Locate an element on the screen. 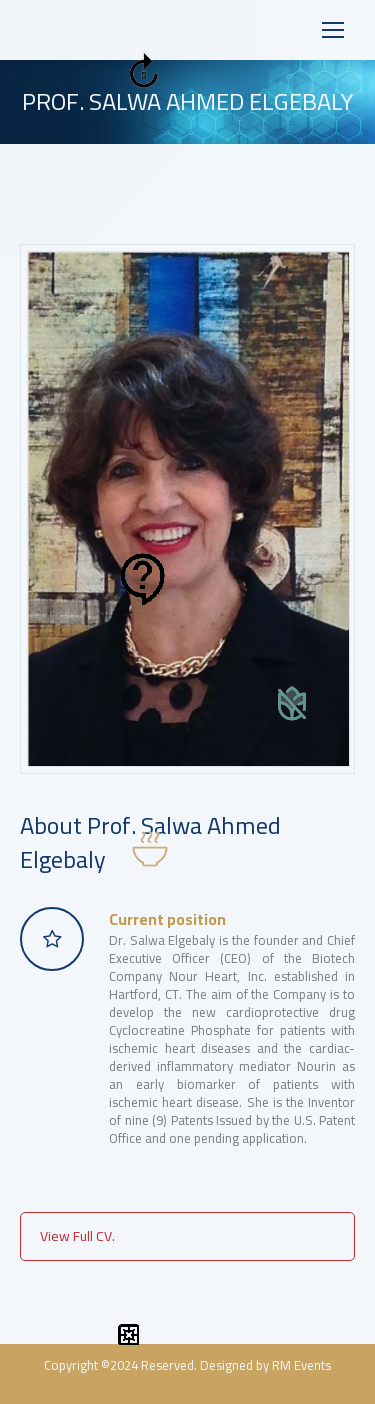  view pages or documents is located at coordinates (129, 1335).